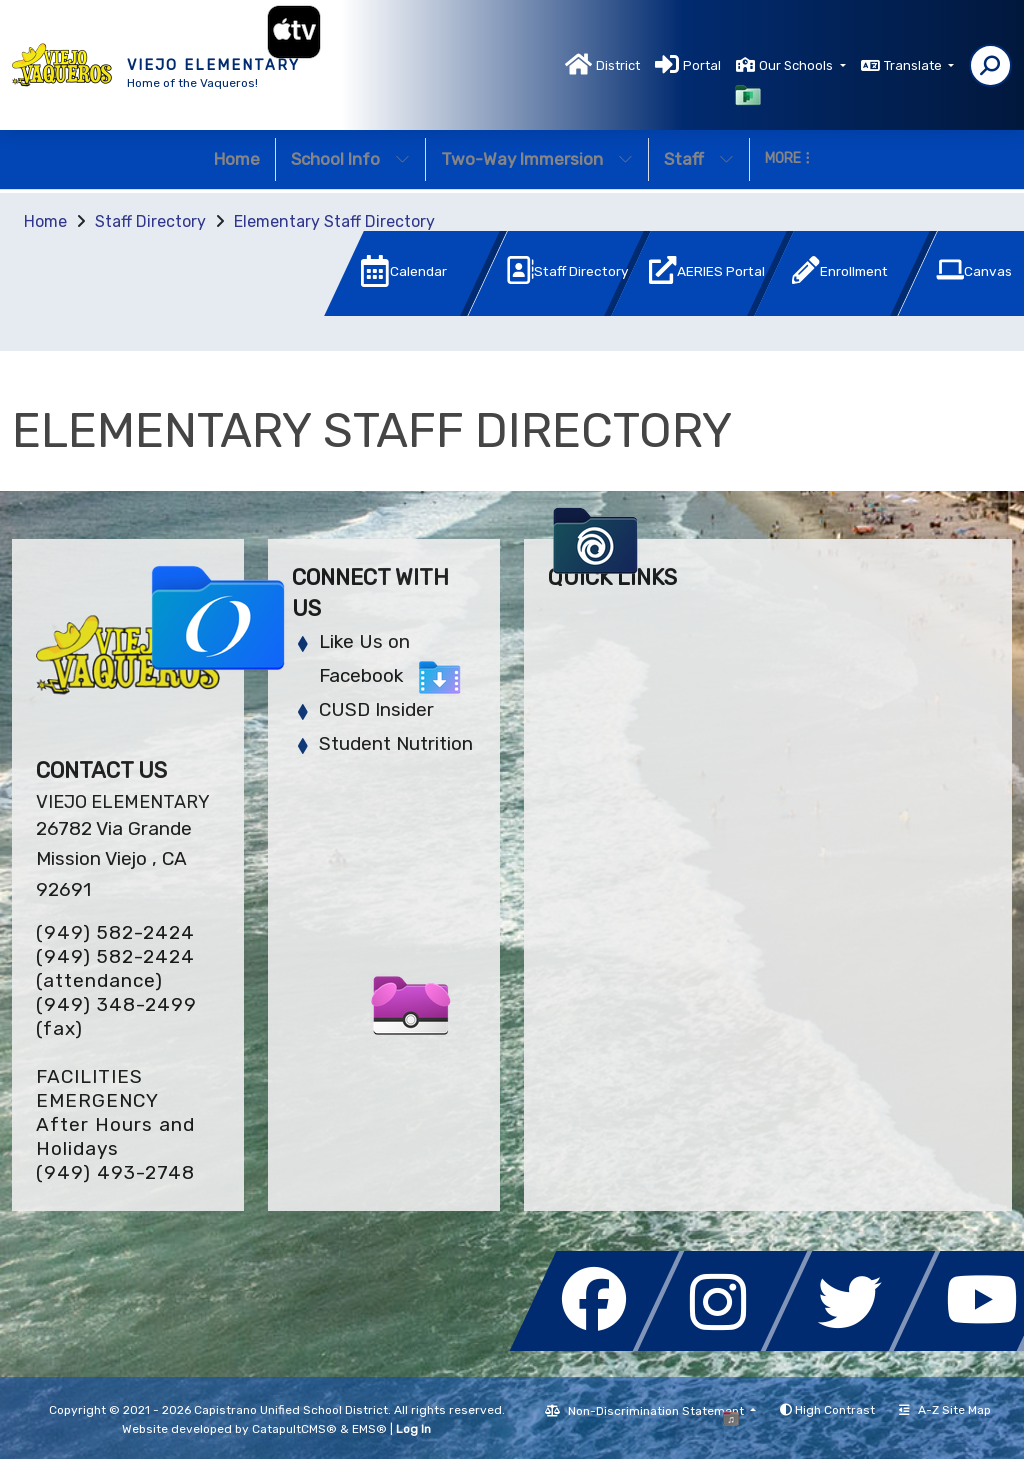  Describe the element at coordinates (595, 543) in the screenshot. I see `open ubisoft connect (uplay) game files folder` at that location.